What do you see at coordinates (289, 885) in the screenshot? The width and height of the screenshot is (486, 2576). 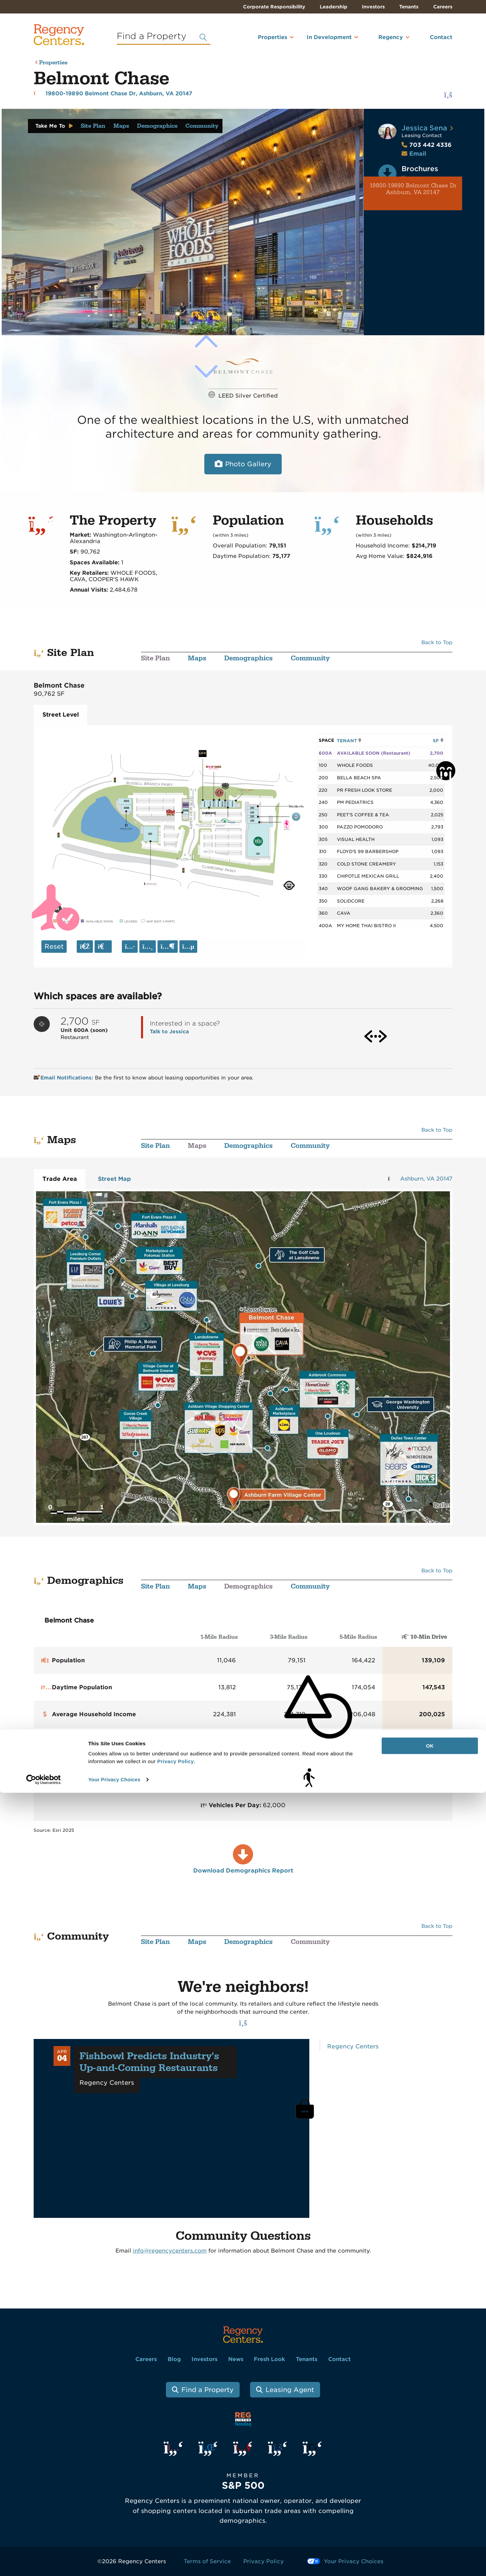 I see `access child-friendly or kids mode settings` at bounding box center [289, 885].